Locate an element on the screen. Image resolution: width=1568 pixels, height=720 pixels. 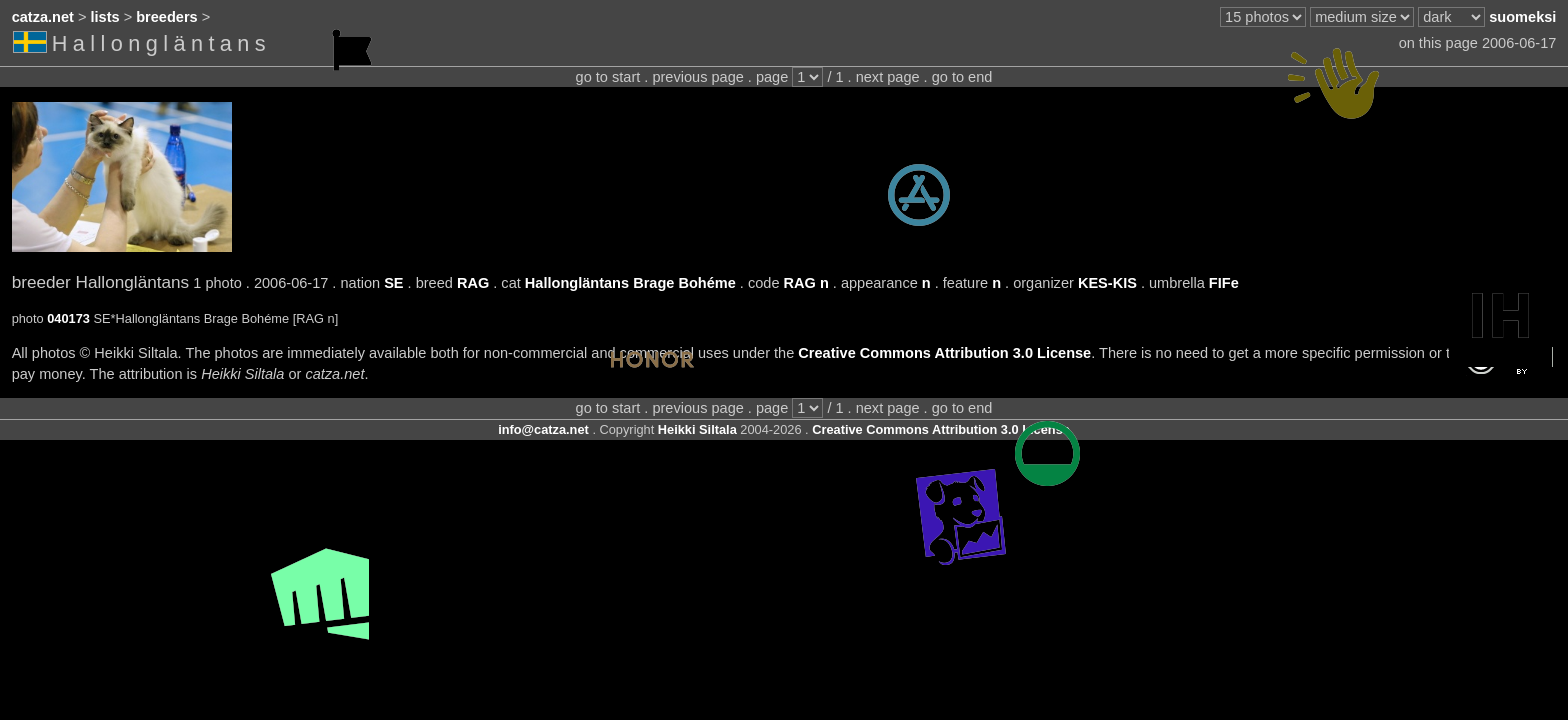
riot games logo is located at coordinates (320, 594).